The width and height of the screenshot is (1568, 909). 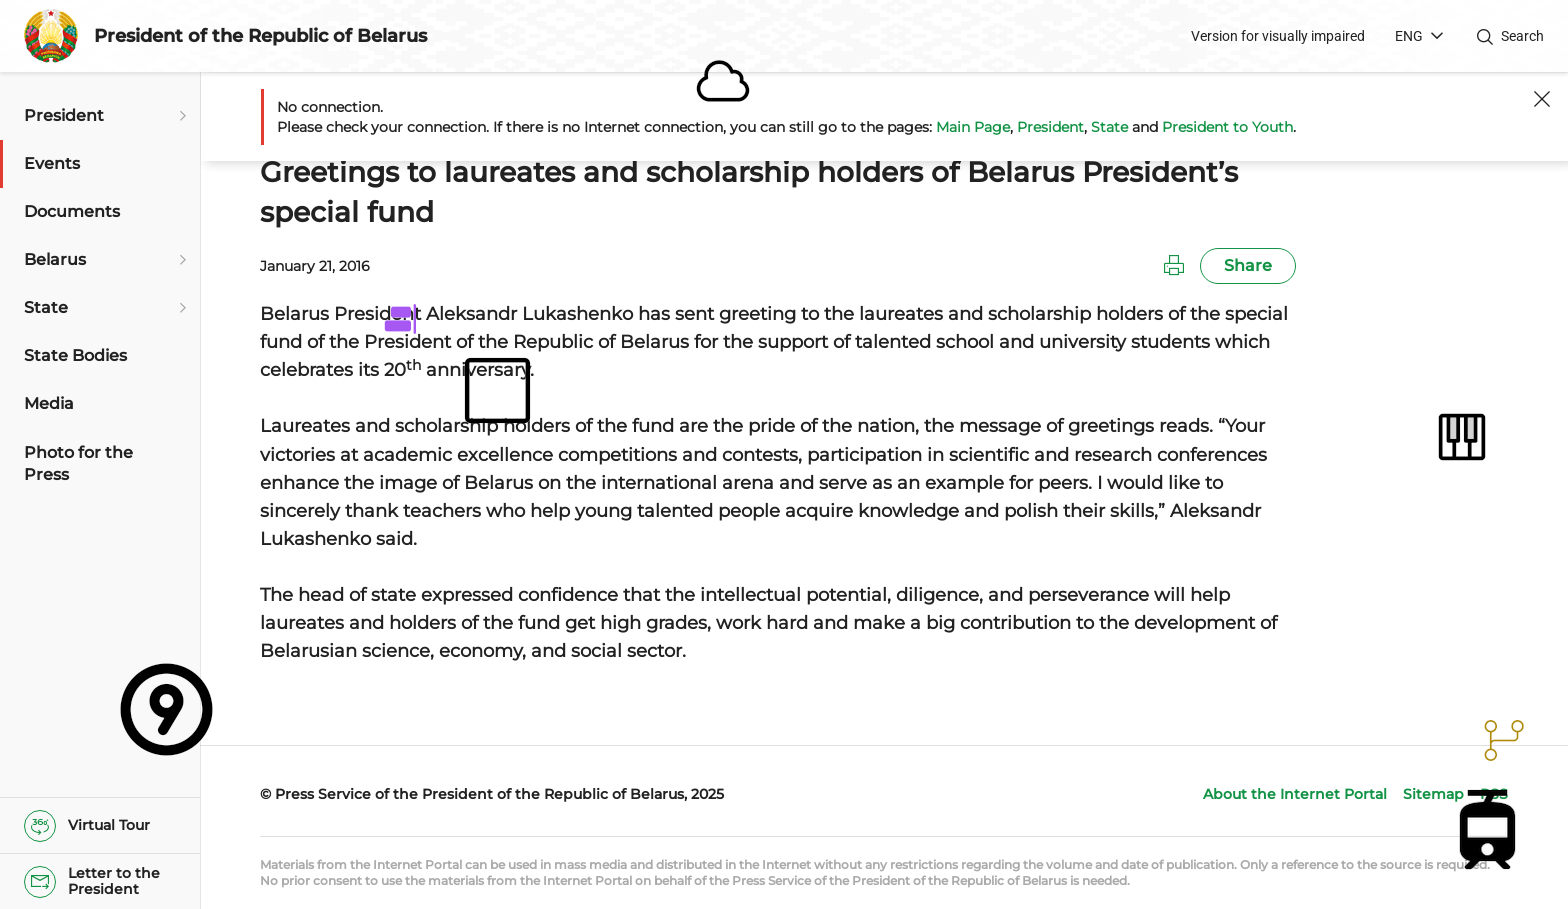 I want to click on view tram or light rail transit options, so click(x=1487, y=829).